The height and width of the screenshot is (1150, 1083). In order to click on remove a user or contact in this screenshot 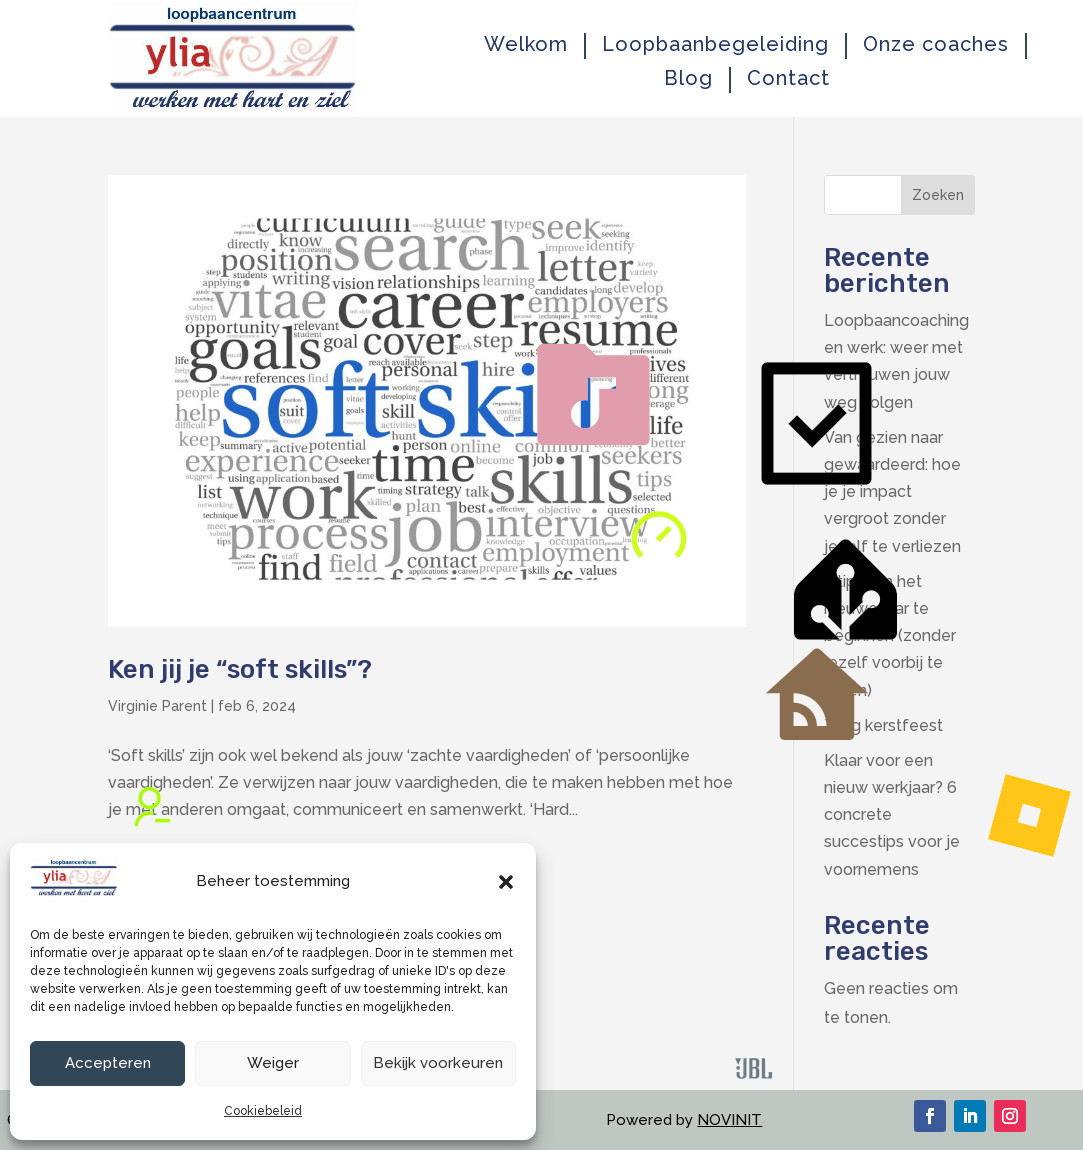, I will do `click(149, 807)`.